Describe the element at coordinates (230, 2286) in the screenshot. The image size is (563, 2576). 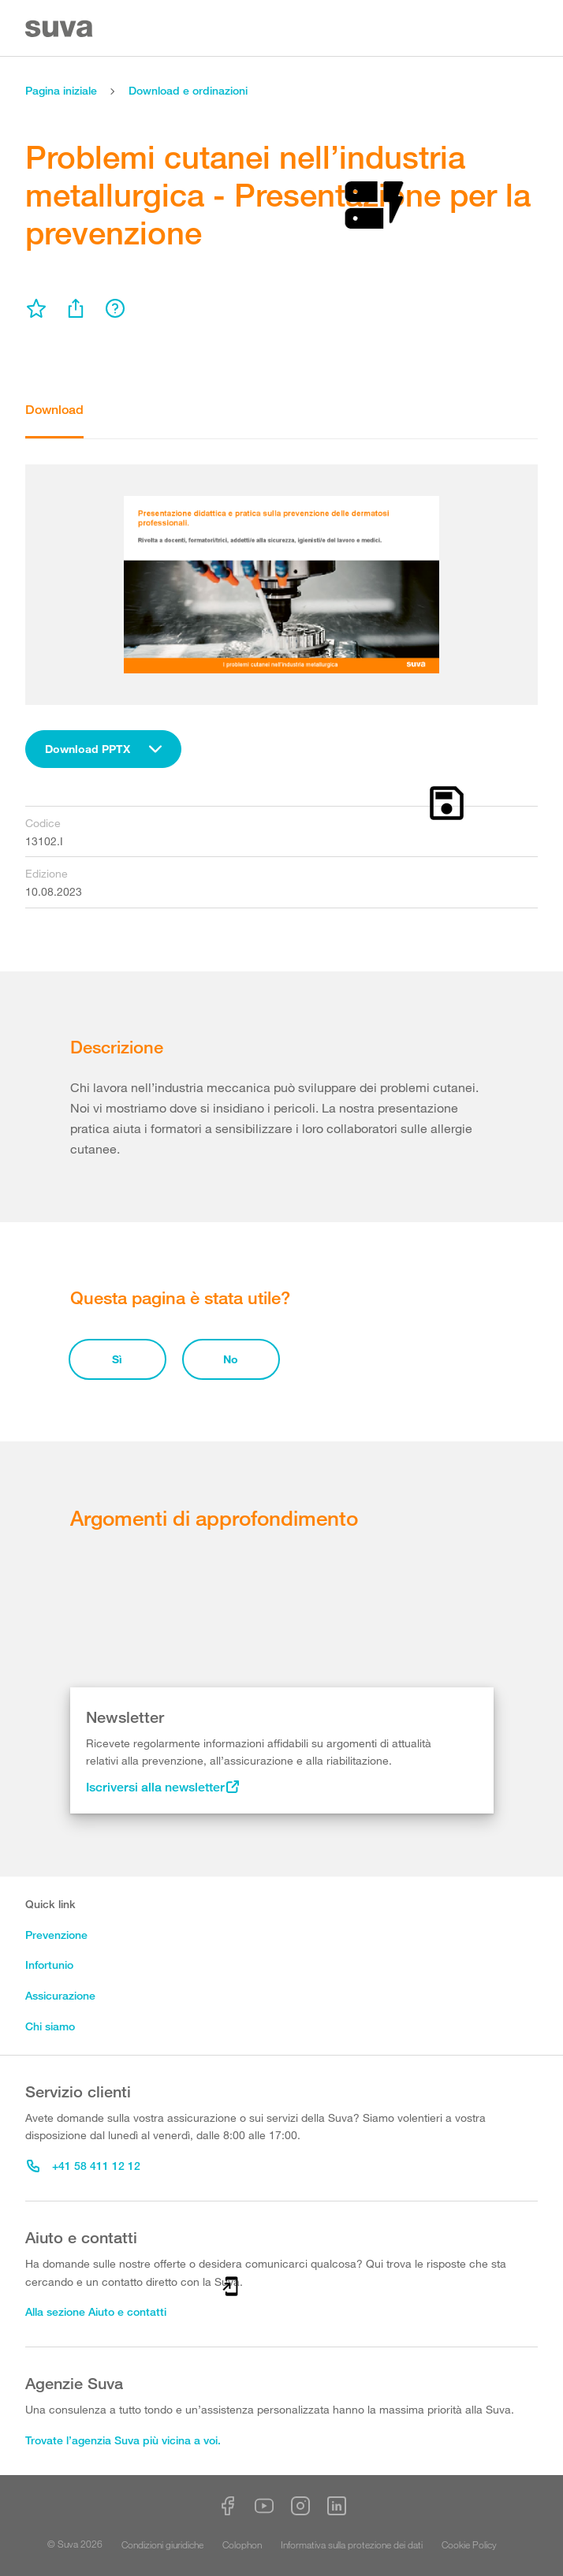
I see `add this page or app to your home screen` at that location.